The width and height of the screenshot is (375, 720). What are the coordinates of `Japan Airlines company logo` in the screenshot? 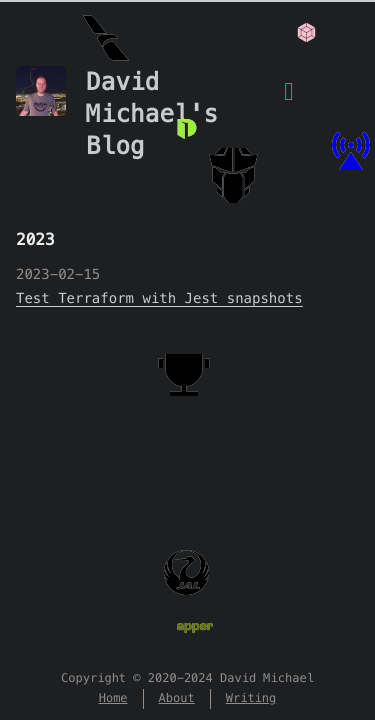 It's located at (186, 572).